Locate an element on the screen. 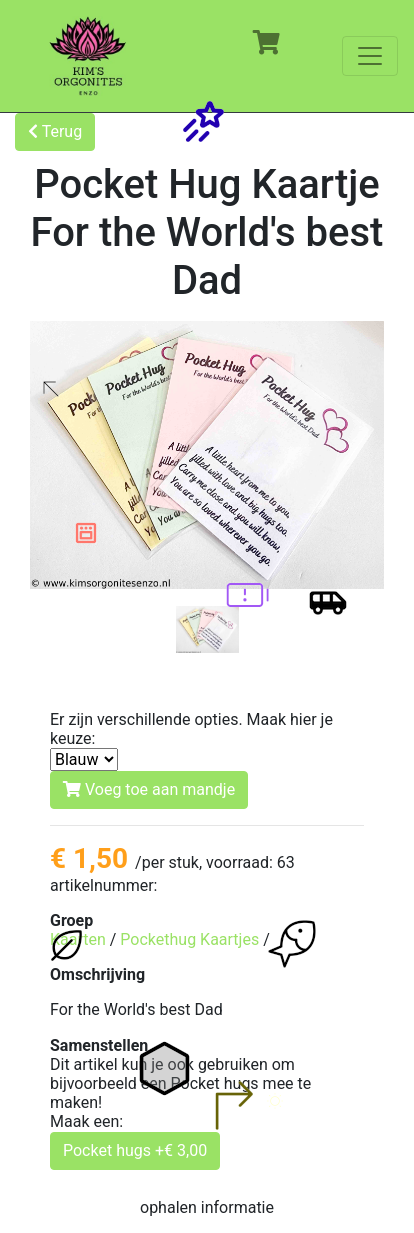 This screenshot has height=1233, width=414. add to favorites or wishlist is located at coordinates (203, 121).